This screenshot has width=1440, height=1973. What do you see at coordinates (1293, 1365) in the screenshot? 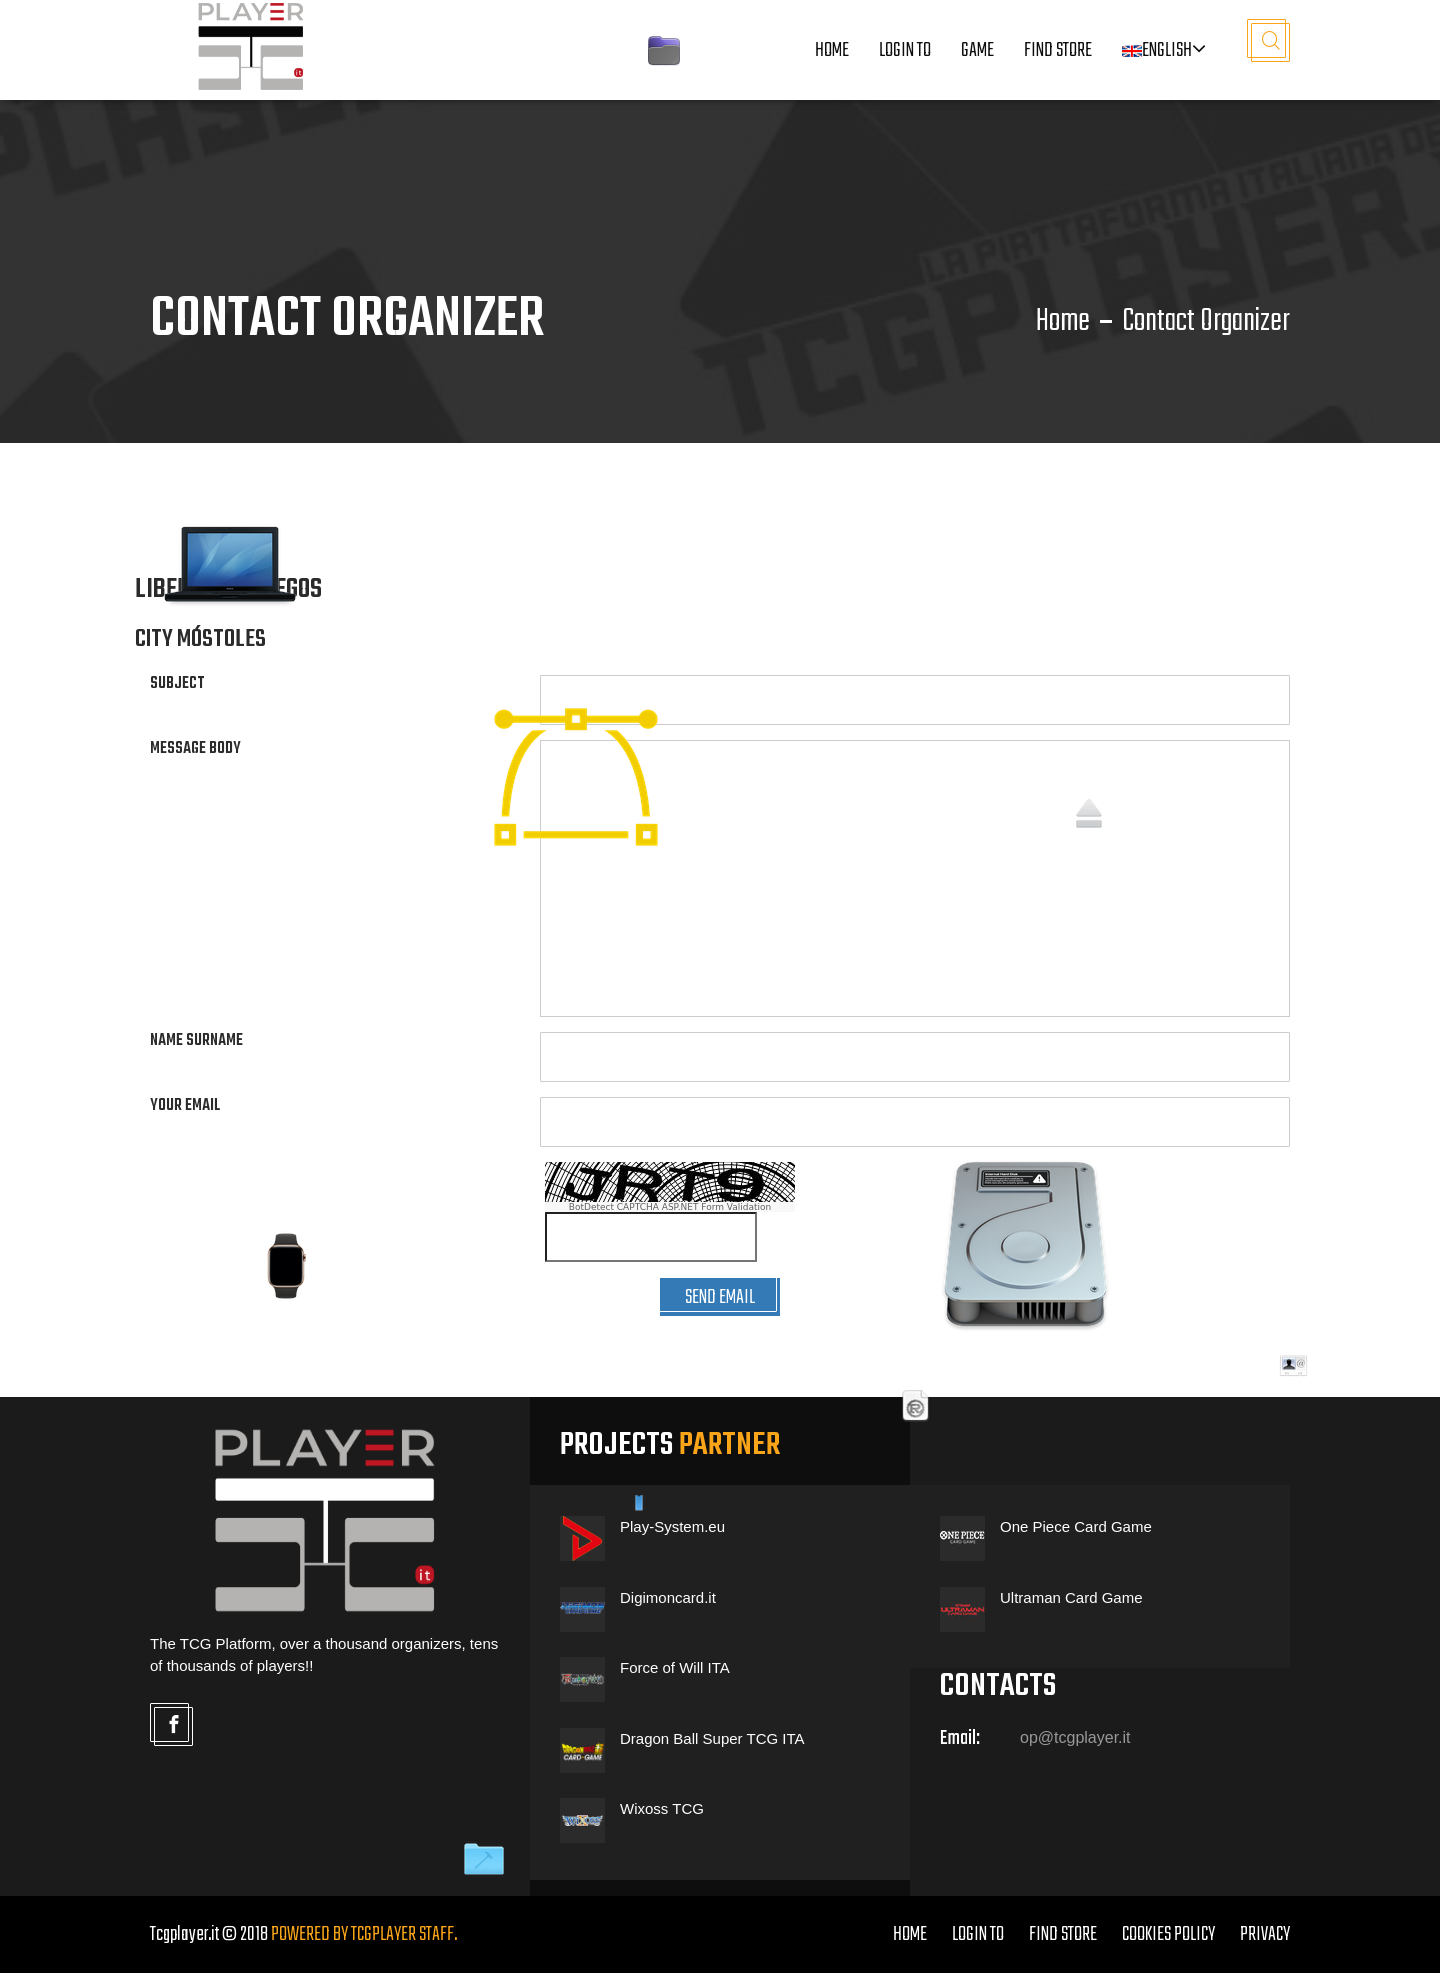
I see `open contacts app` at bounding box center [1293, 1365].